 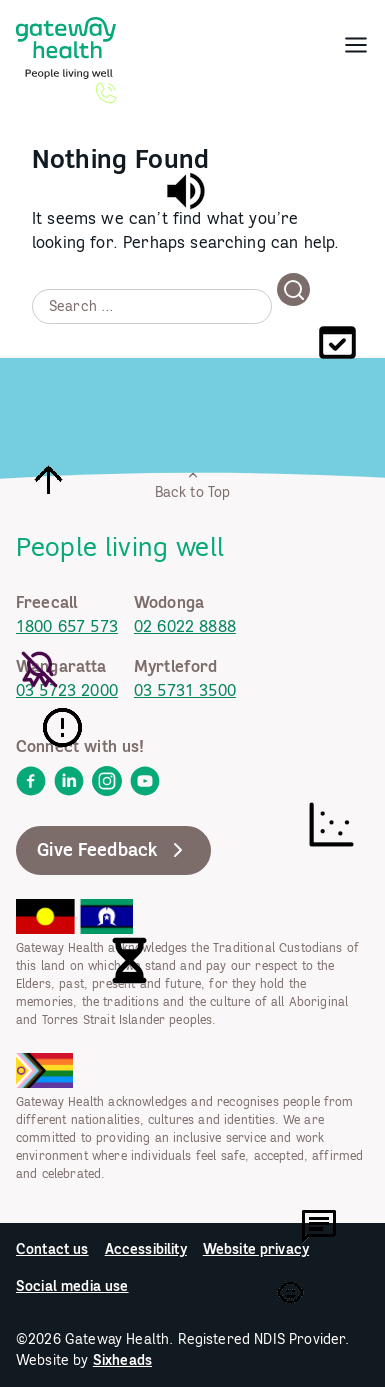 What do you see at coordinates (129, 960) in the screenshot?
I see `indicates a process is in progress or loading` at bounding box center [129, 960].